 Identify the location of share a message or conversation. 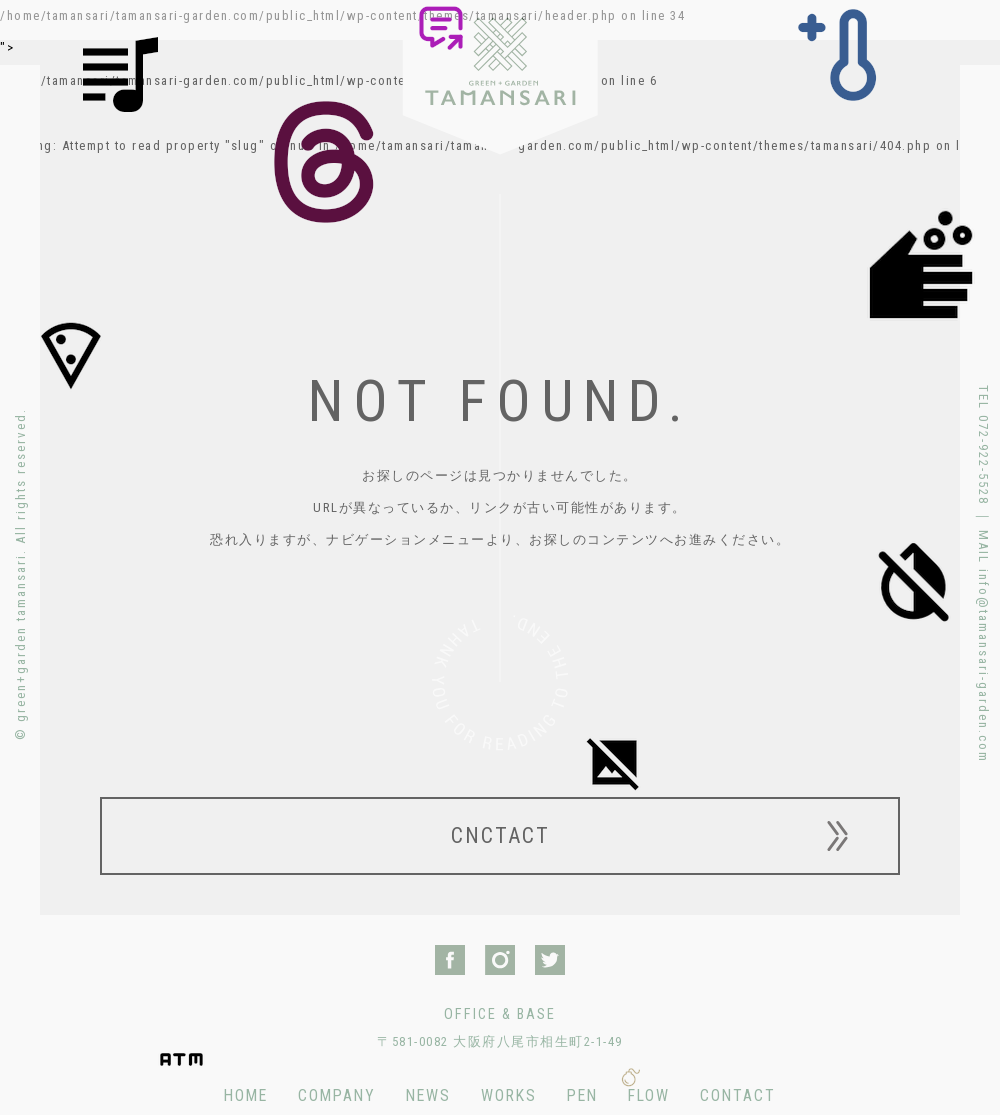
(441, 26).